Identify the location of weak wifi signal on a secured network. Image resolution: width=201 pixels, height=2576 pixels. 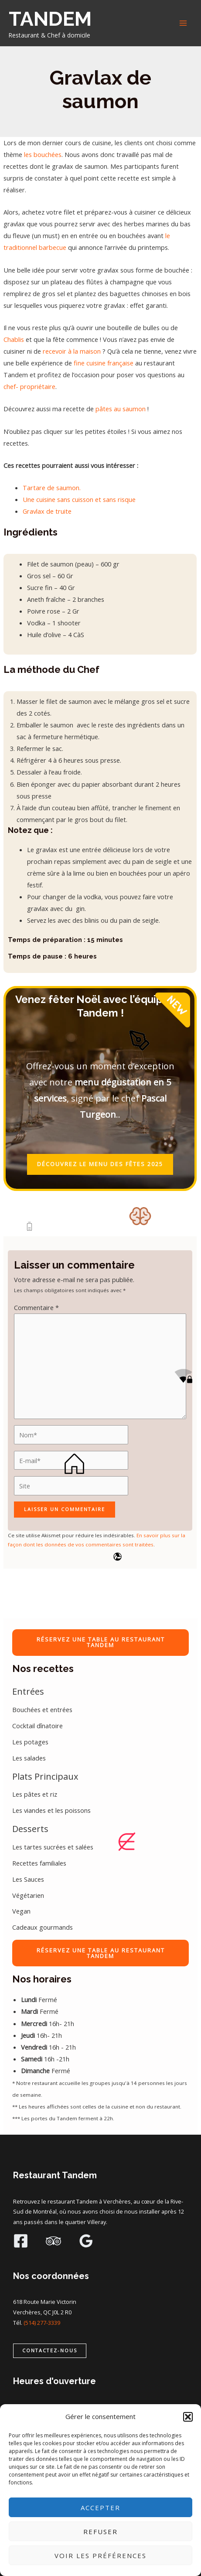
(183, 1375).